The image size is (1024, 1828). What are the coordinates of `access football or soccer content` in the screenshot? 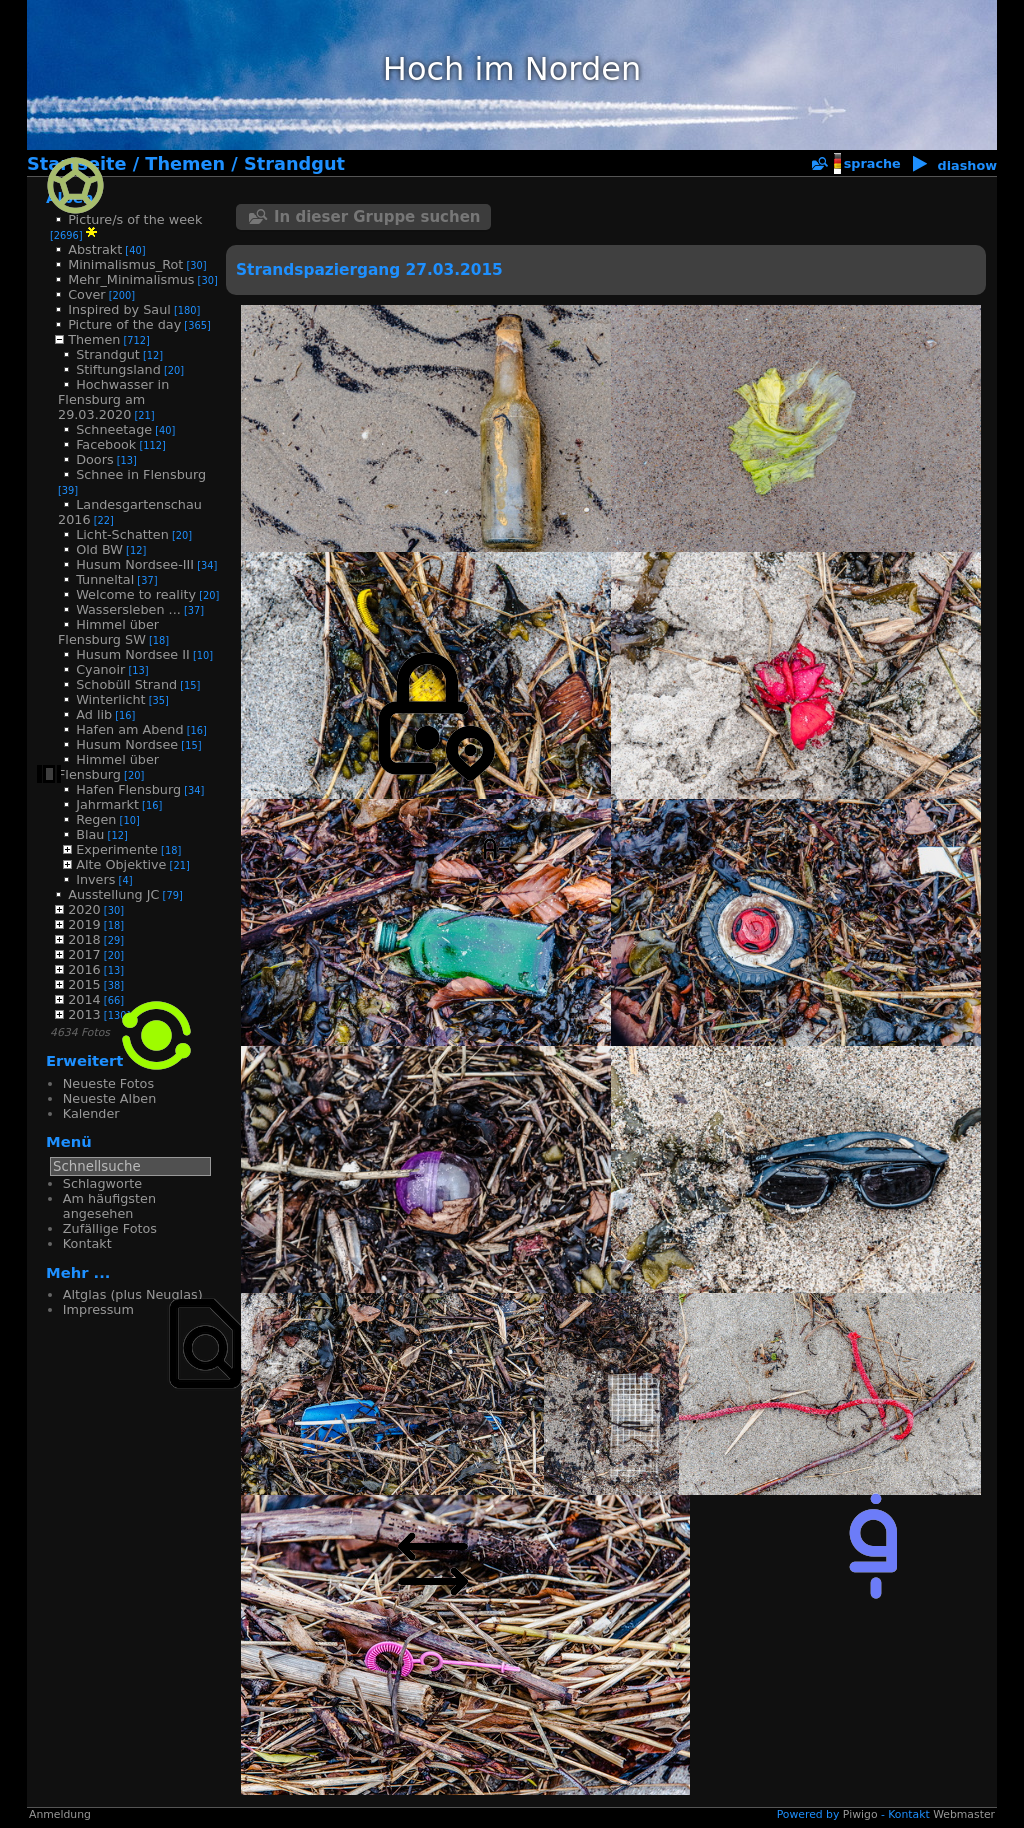 It's located at (75, 185).